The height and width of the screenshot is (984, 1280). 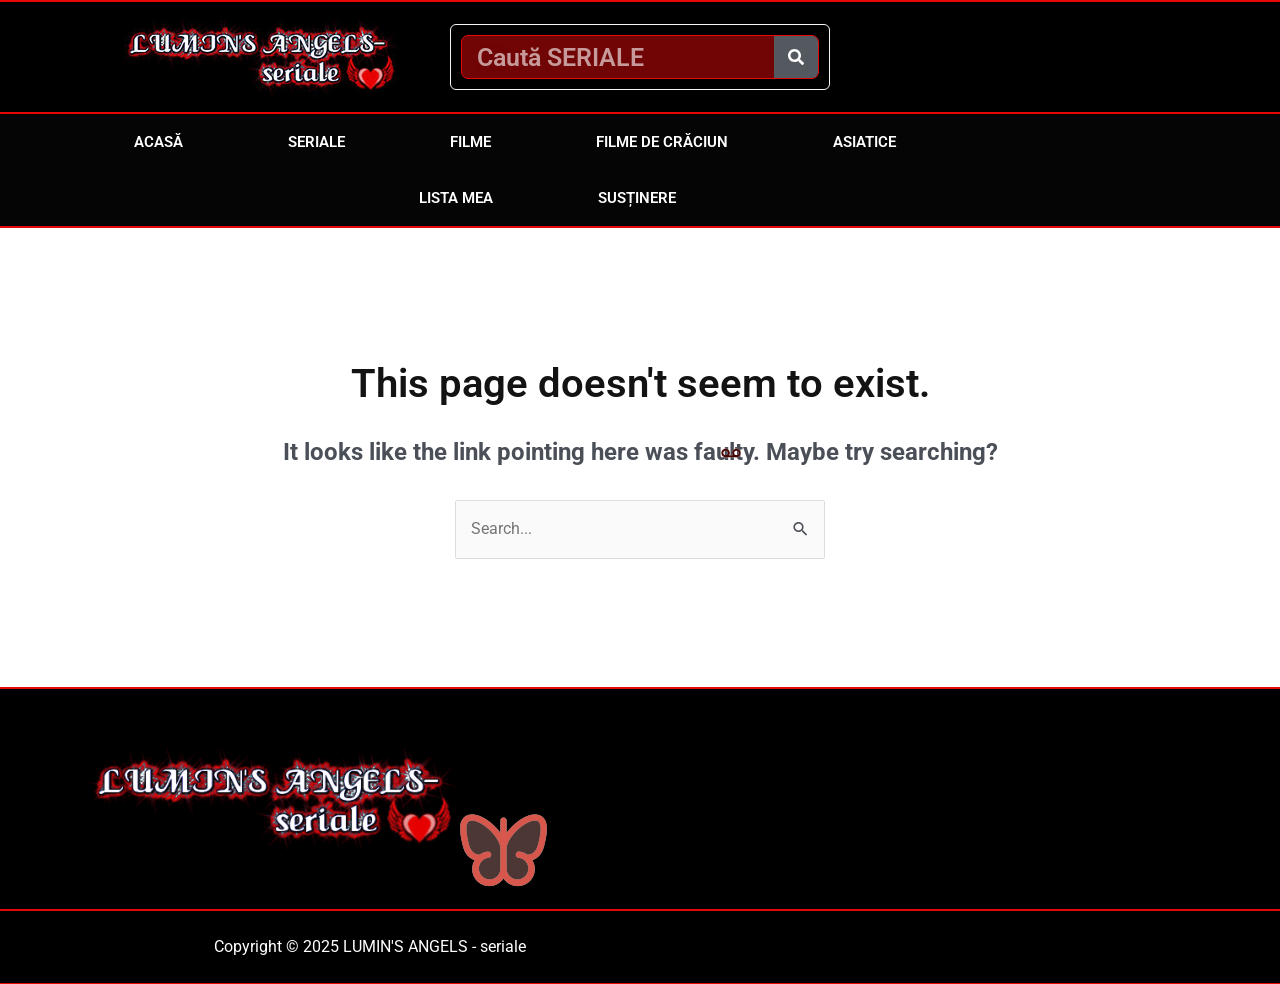 I want to click on access voicemail messages, so click(x=731, y=453).